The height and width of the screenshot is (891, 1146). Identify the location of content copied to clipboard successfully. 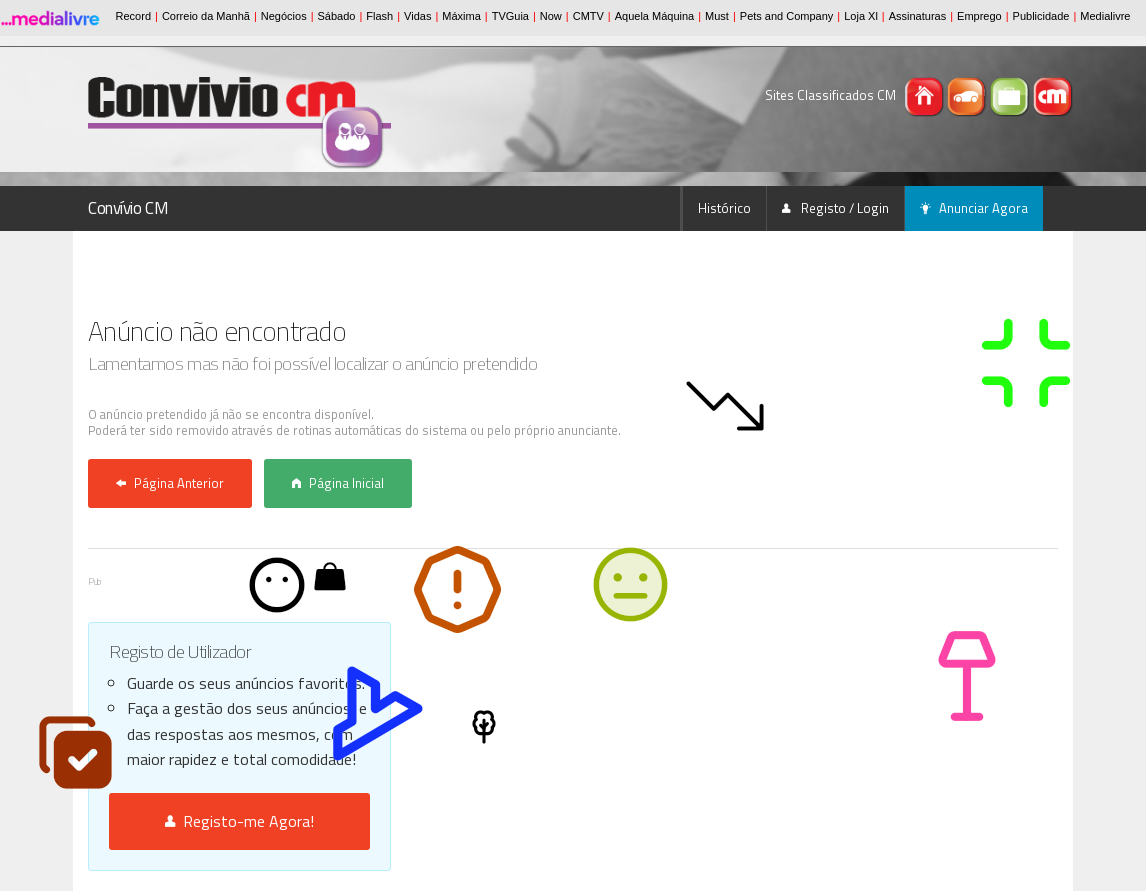
(75, 752).